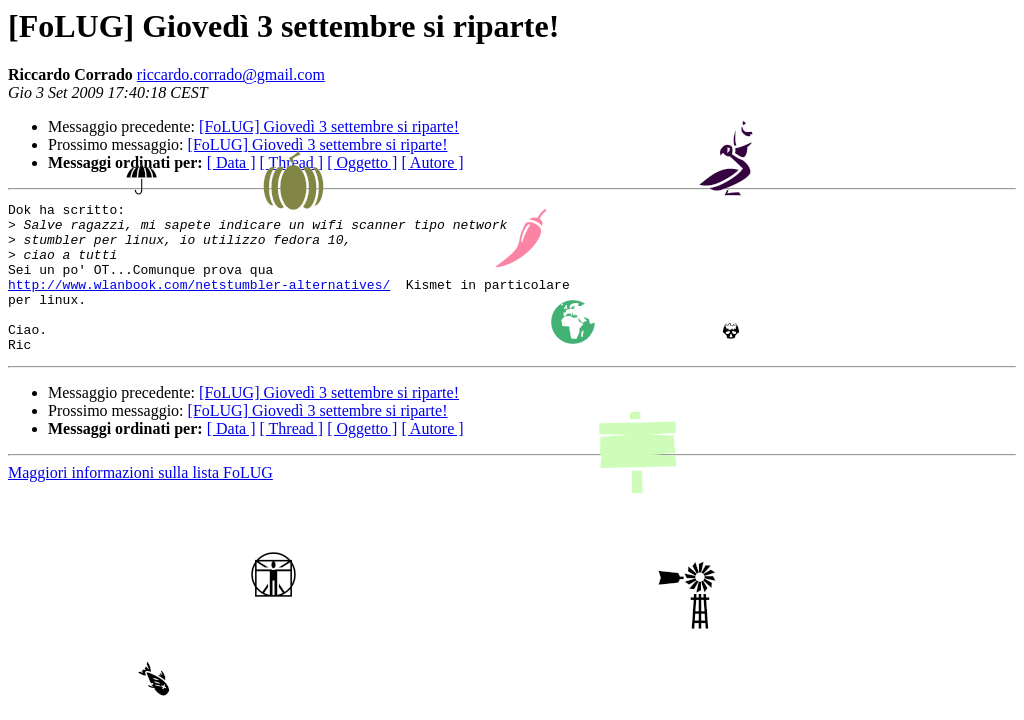 This screenshot has height=720, width=1024. Describe the element at coordinates (731, 331) in the screenshot. I see `indicates player death or game over state` at that location.